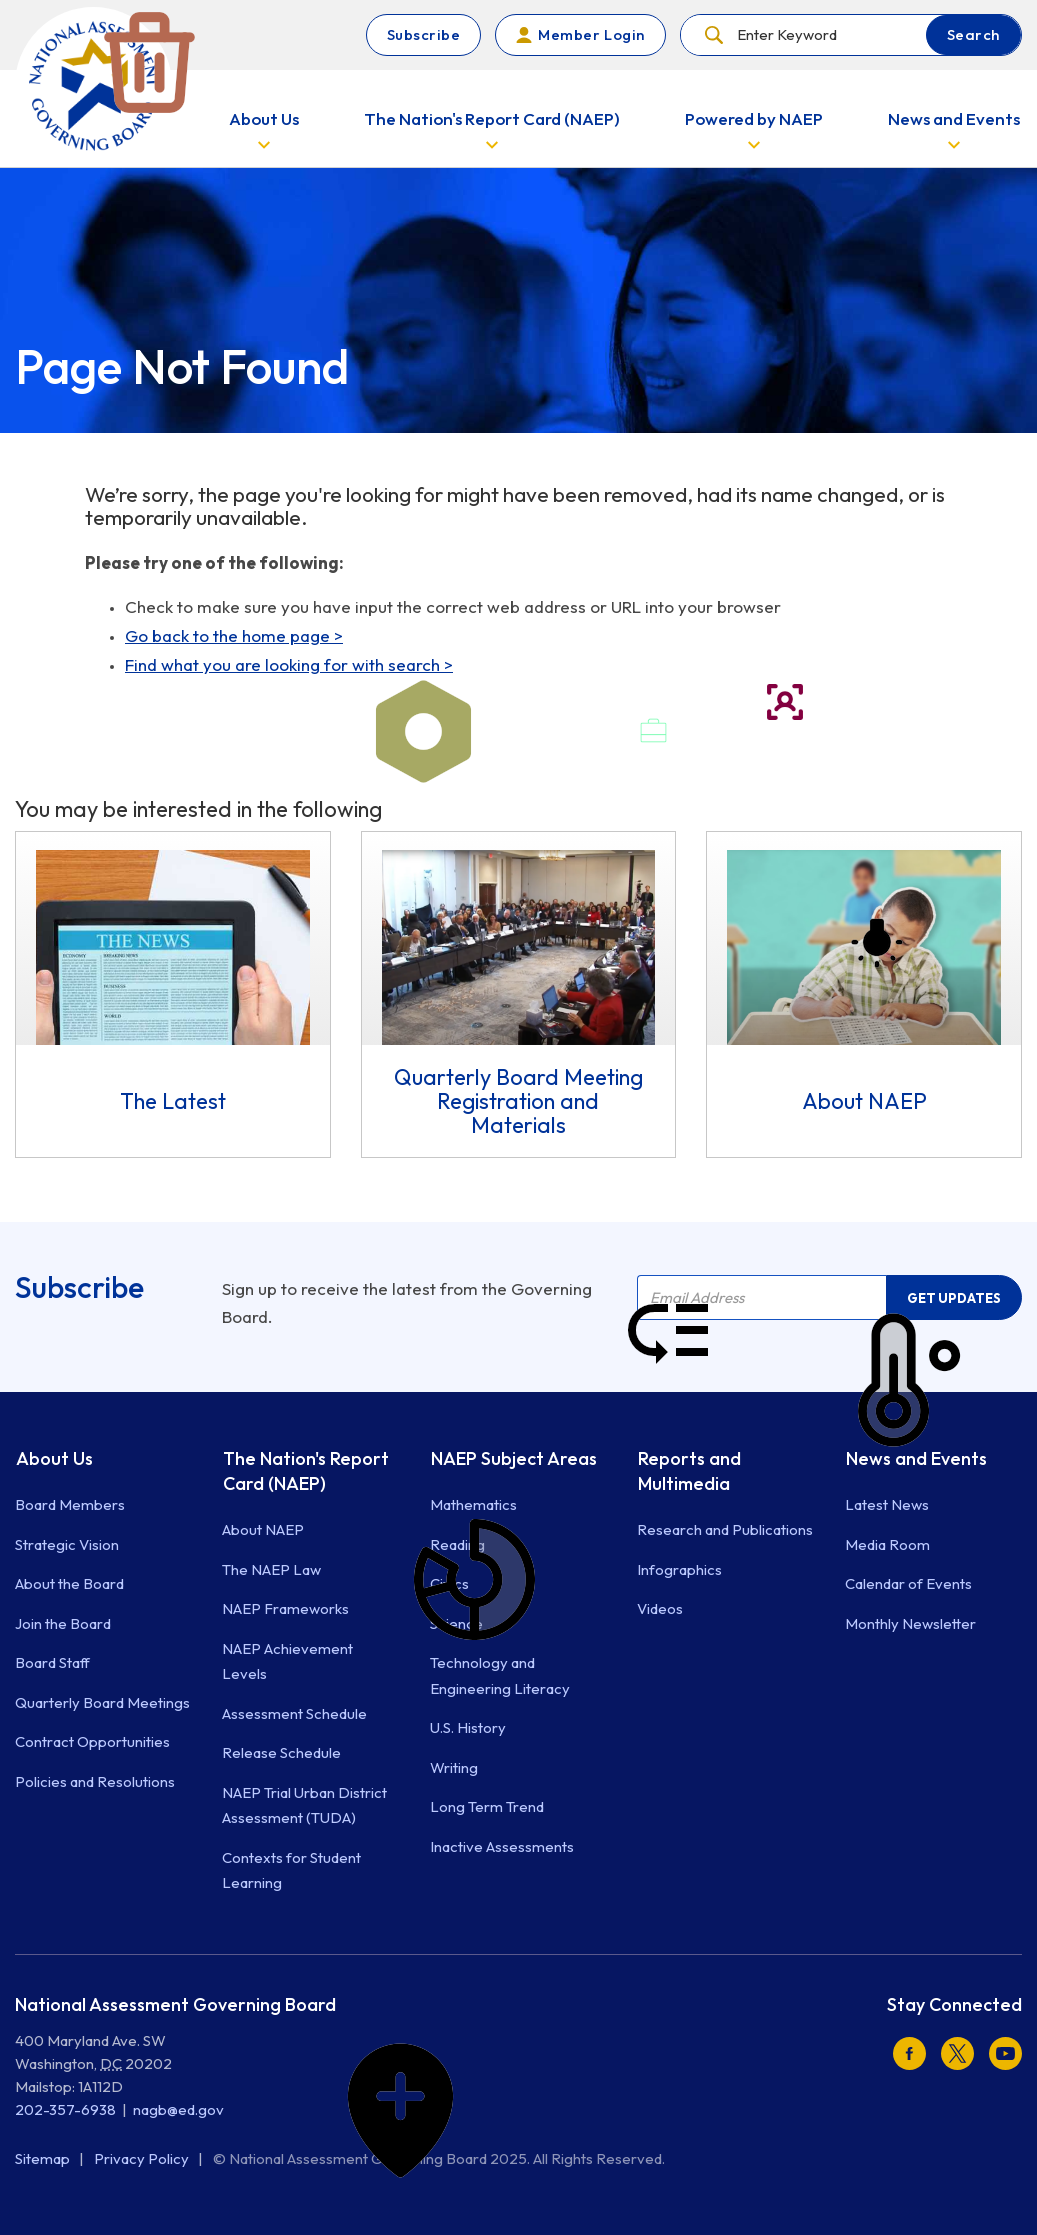 The height and width of the screenshot is (2235, 1037). What do you see at coordinates (149, 62) in the screenshot?
I see `delete selected item` at bounding box center [149, 62].